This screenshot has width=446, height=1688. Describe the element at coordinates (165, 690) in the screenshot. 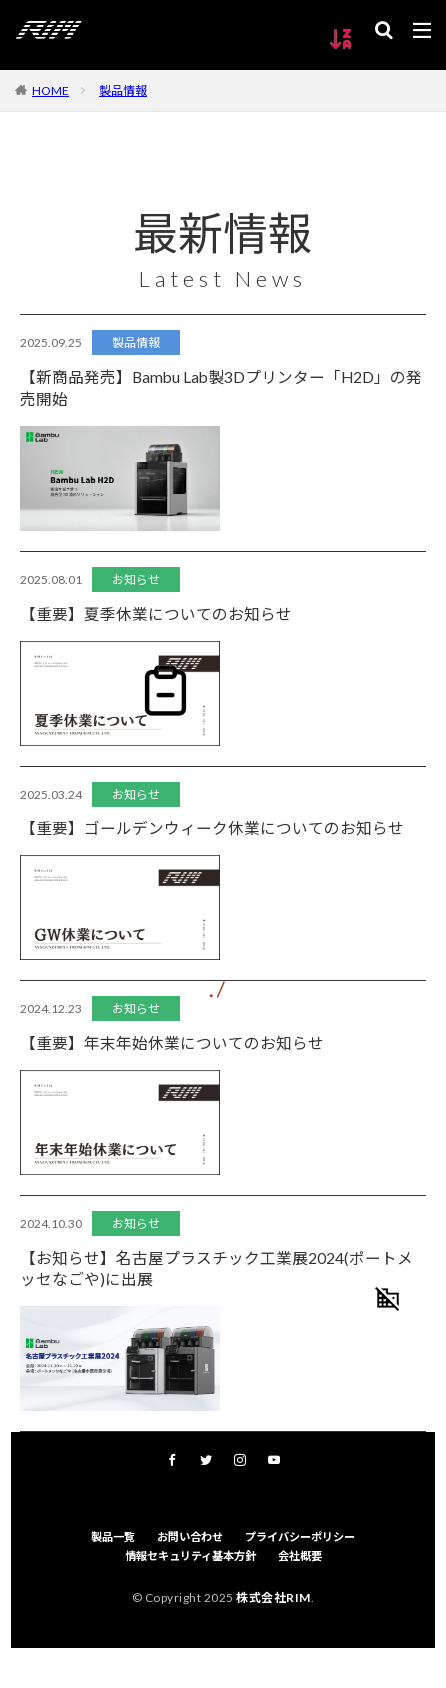

I see `remove an item from the clipboard` at that location.